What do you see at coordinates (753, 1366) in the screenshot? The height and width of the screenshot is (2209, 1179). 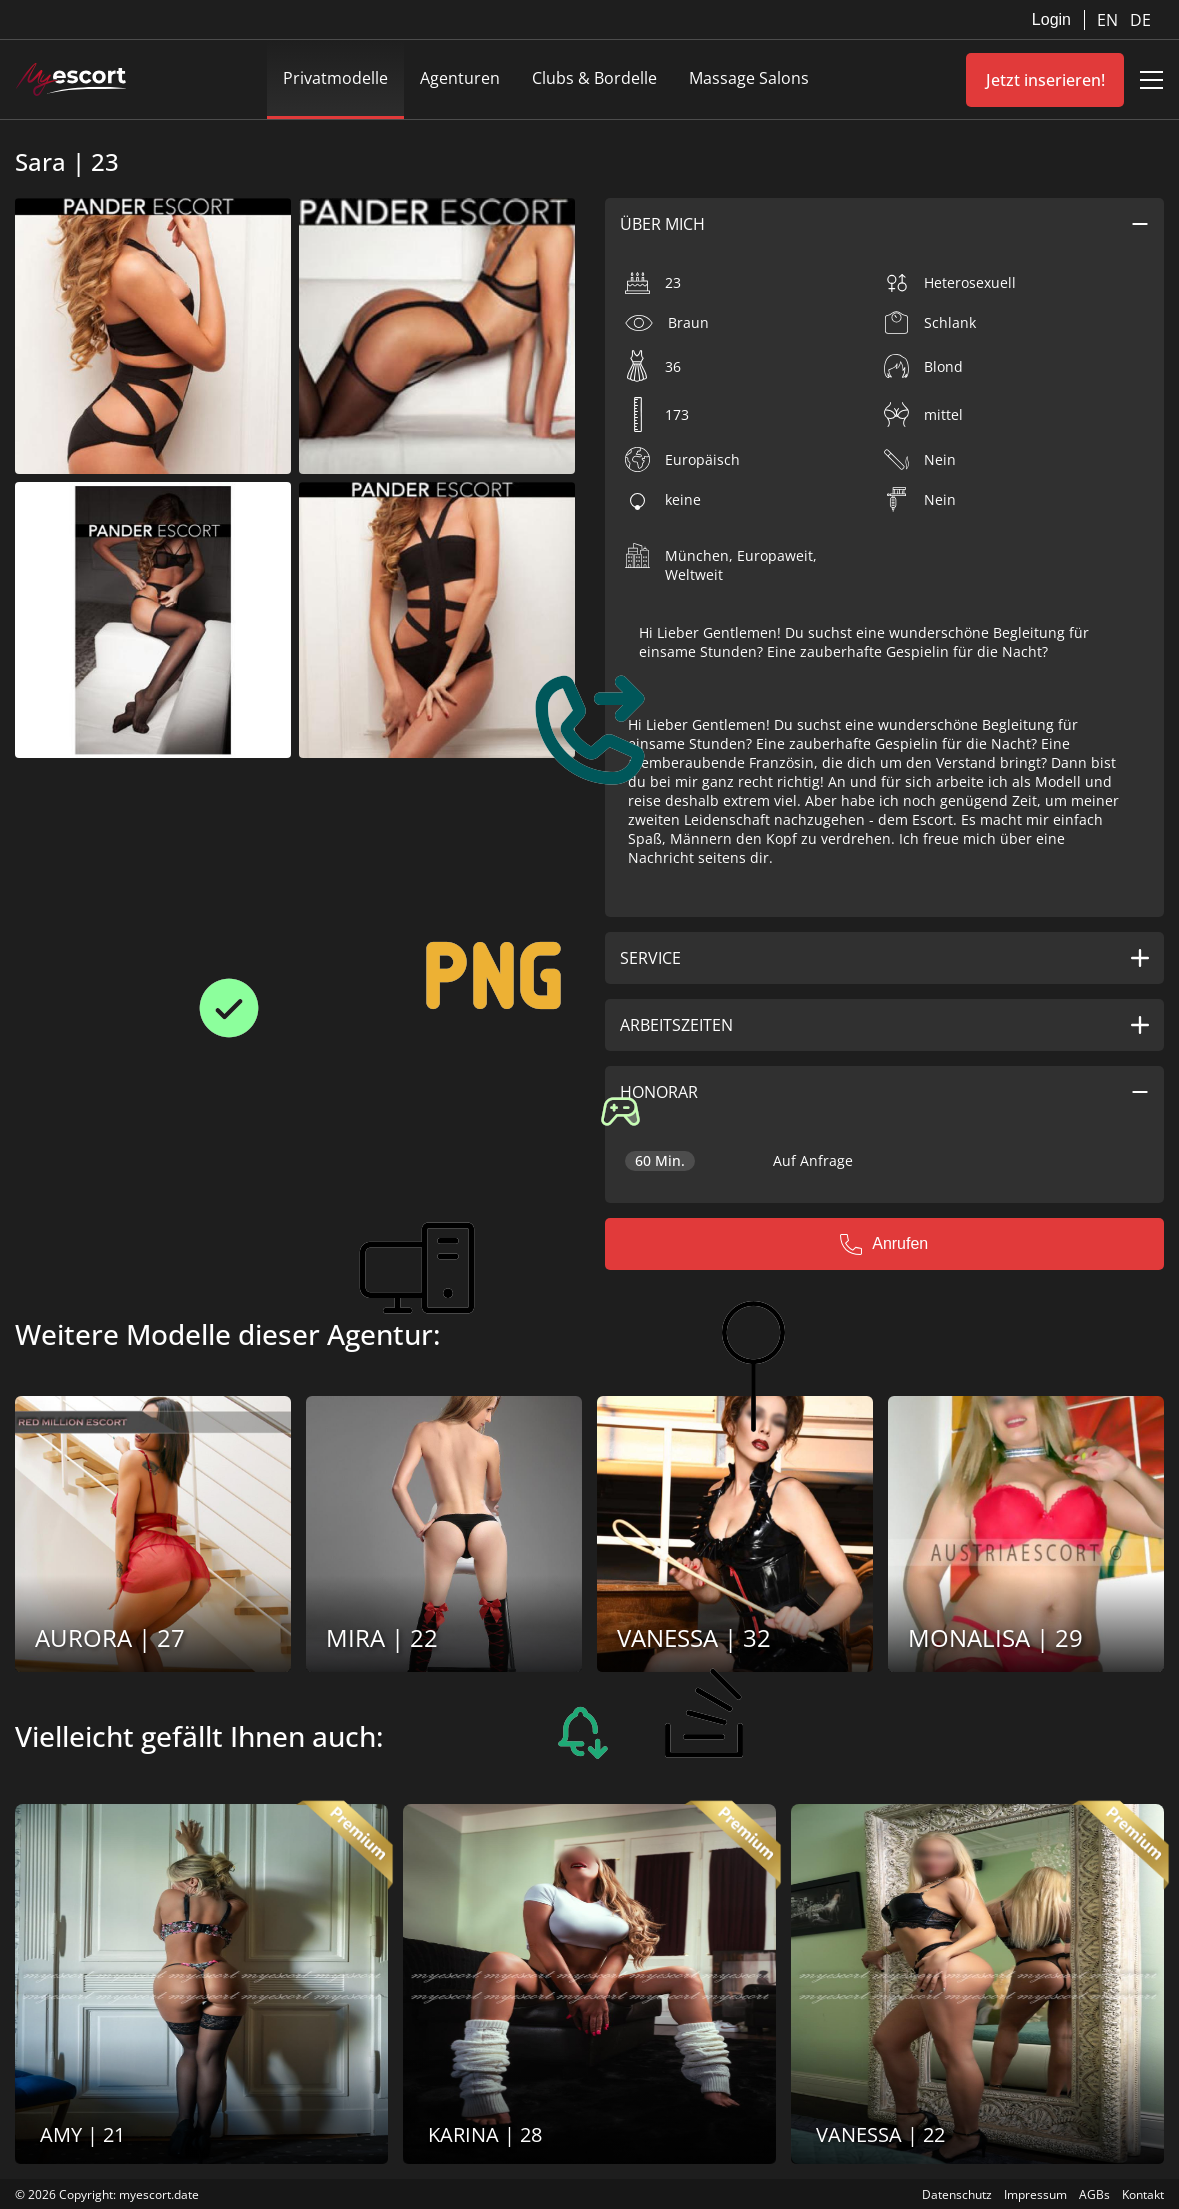 I see `mark a location on a map` at bounding box center [753, 1366].